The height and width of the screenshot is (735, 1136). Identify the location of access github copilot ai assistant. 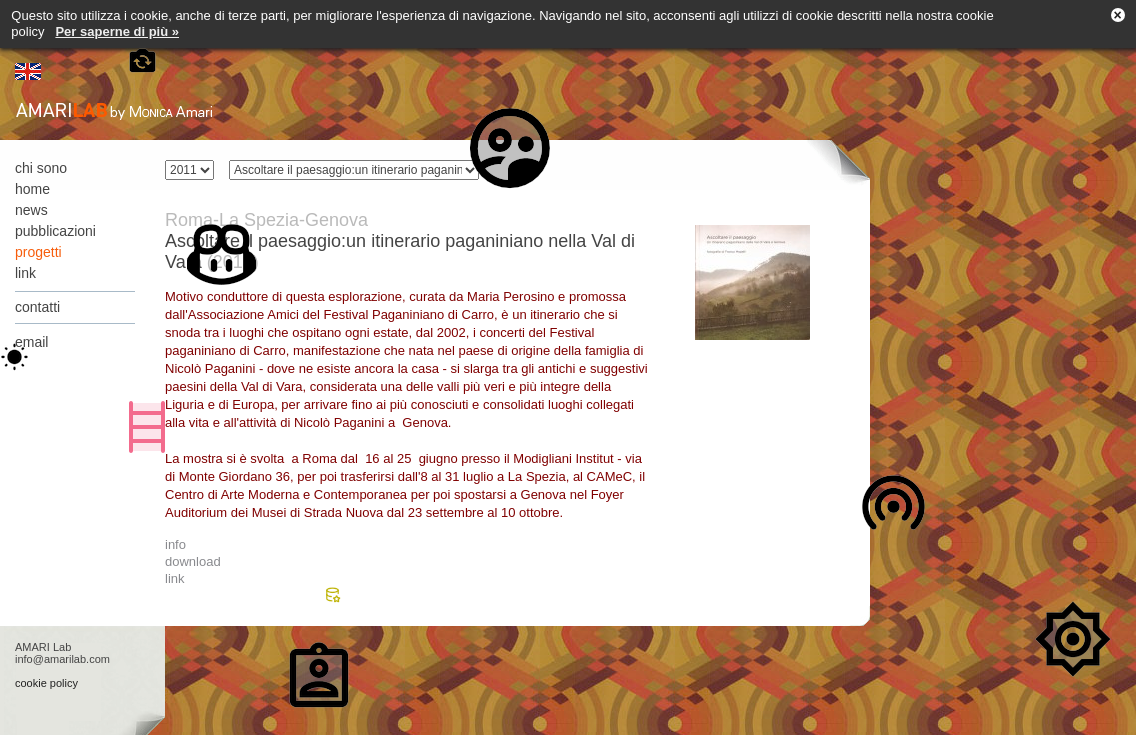
(221, 254).